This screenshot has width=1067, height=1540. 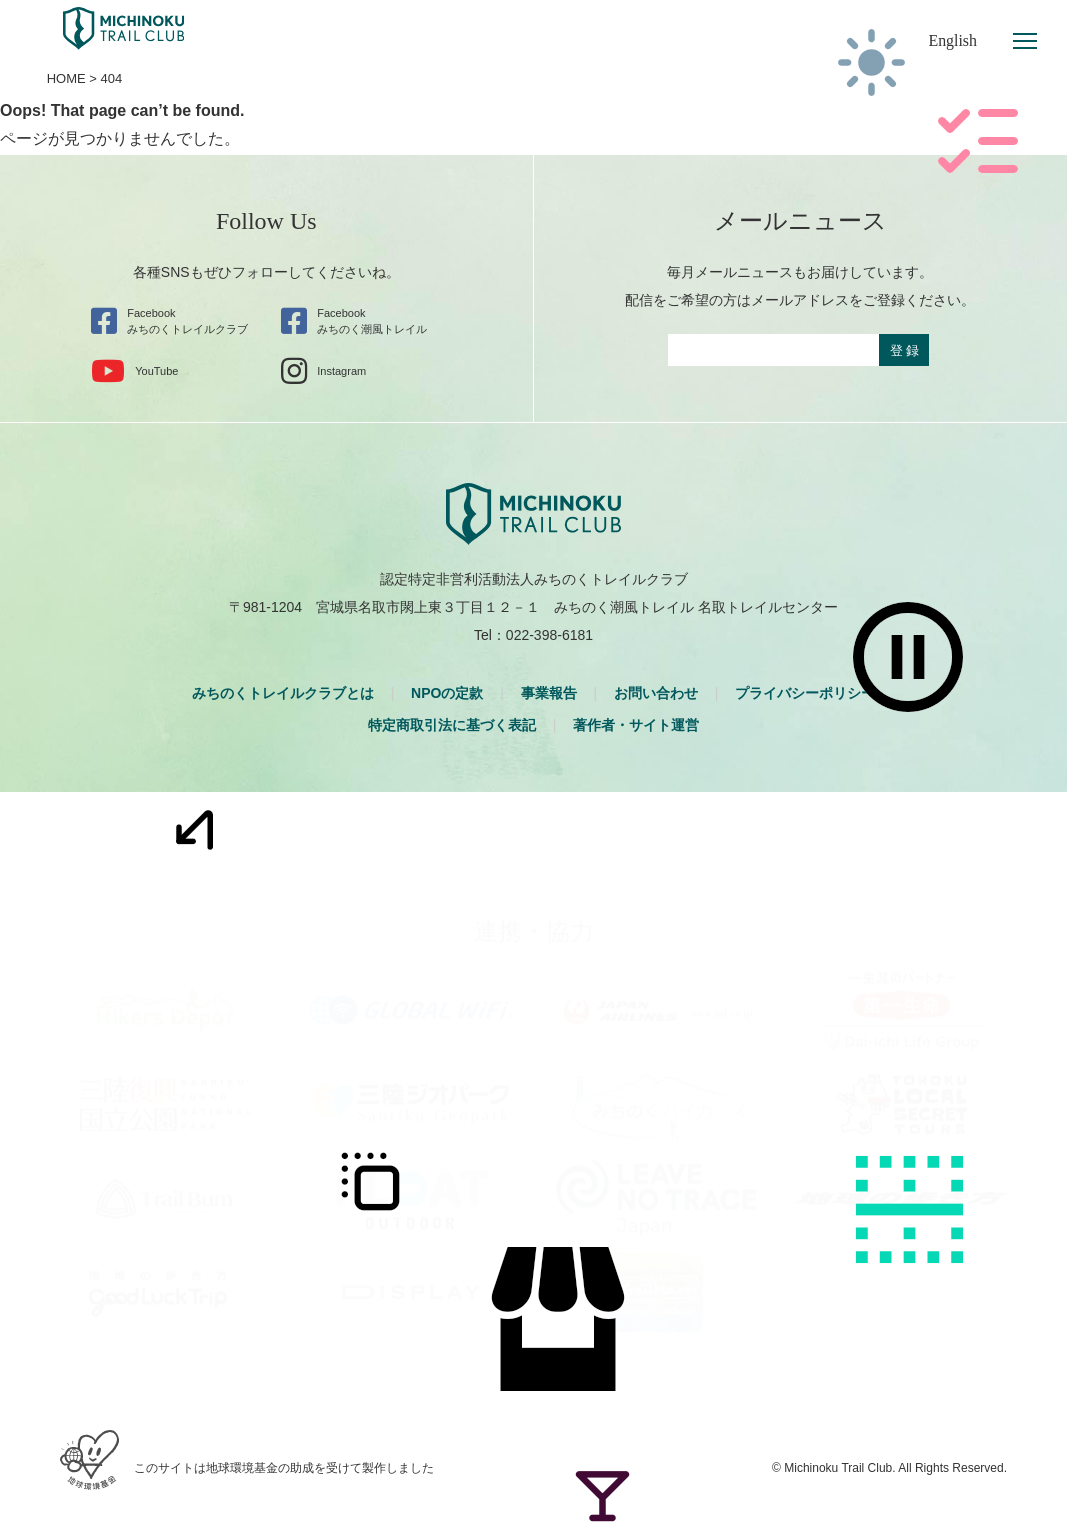 I want to click on drag and drop to reorder items, so click(x=370, y=1181).